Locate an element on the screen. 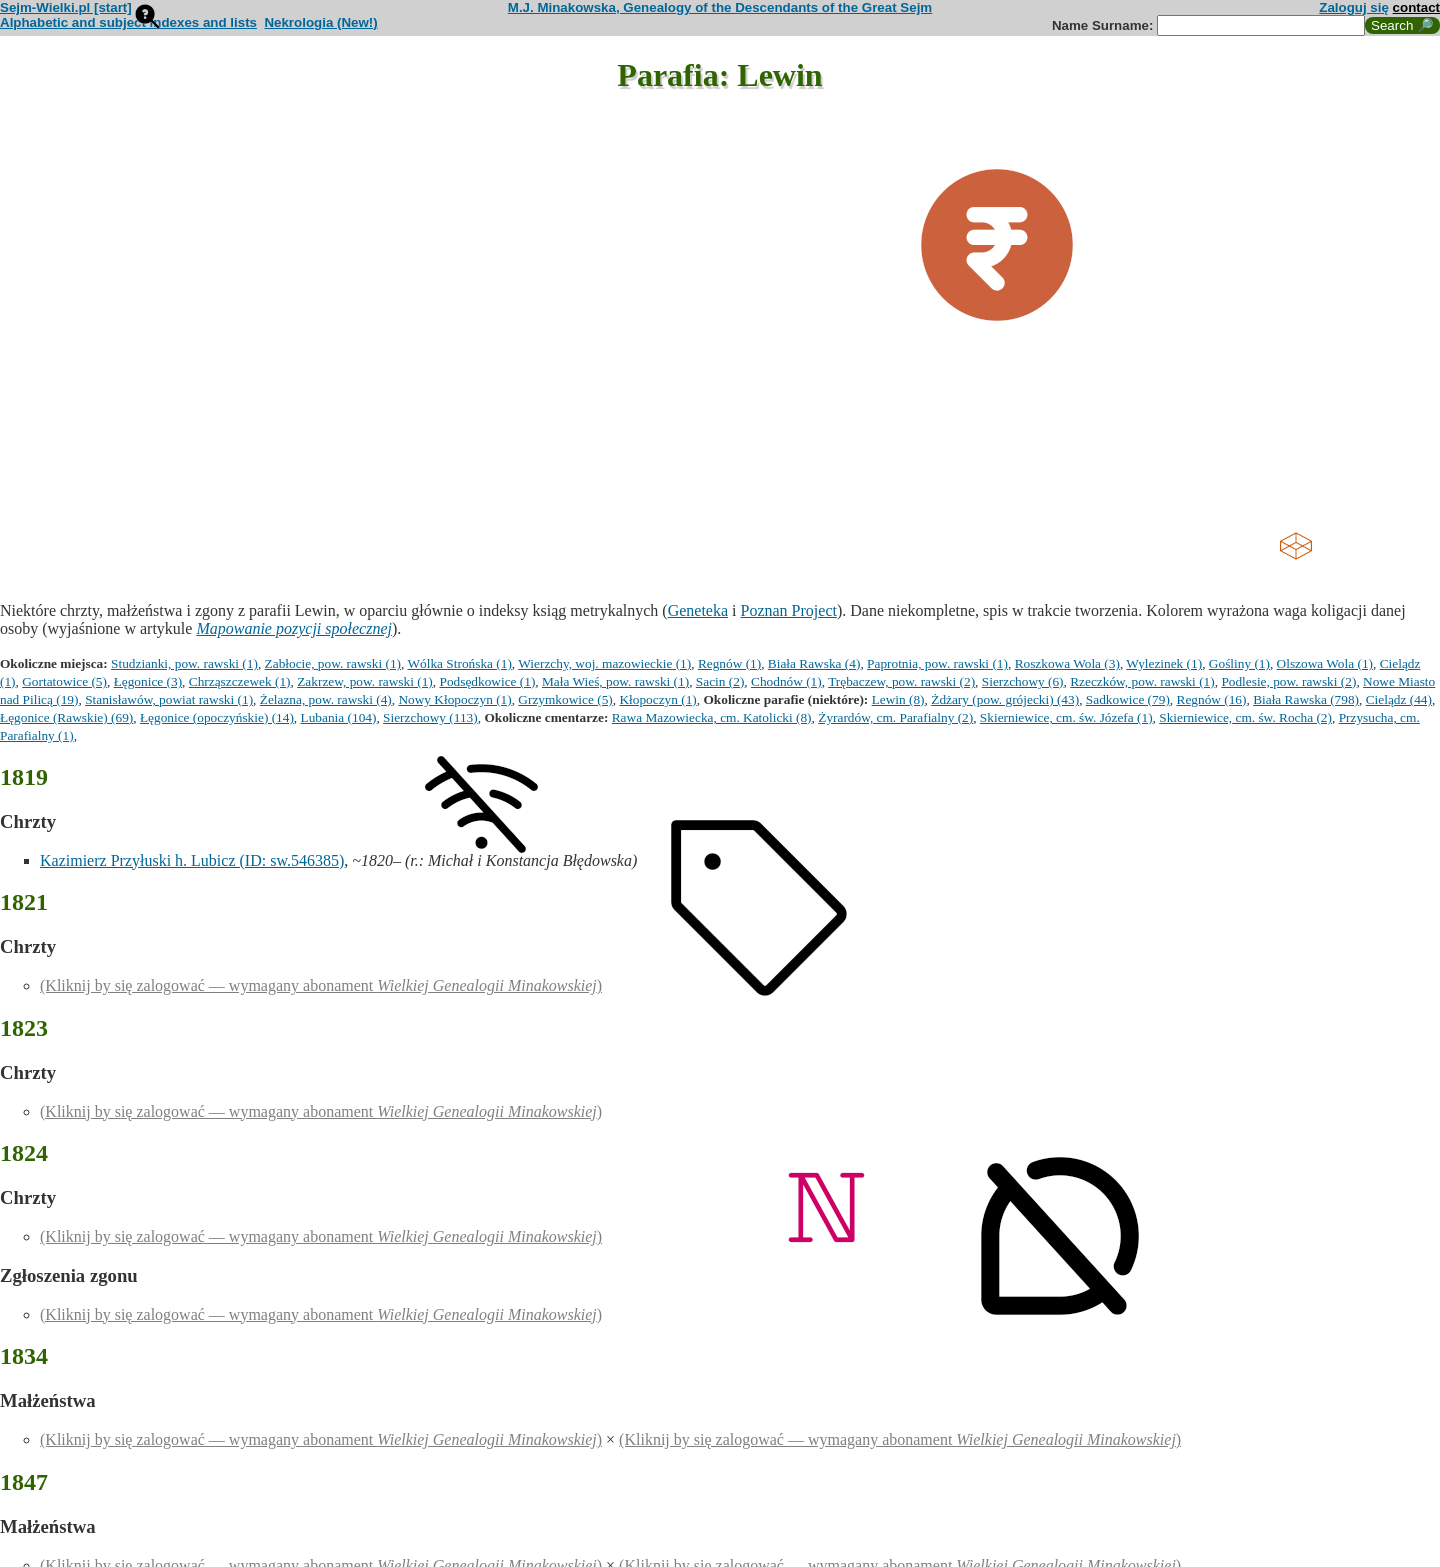 The height and width of the screenshot is (1567, 1440). indicates Indian rupee currency or payment is located at coordinates (997, 245).